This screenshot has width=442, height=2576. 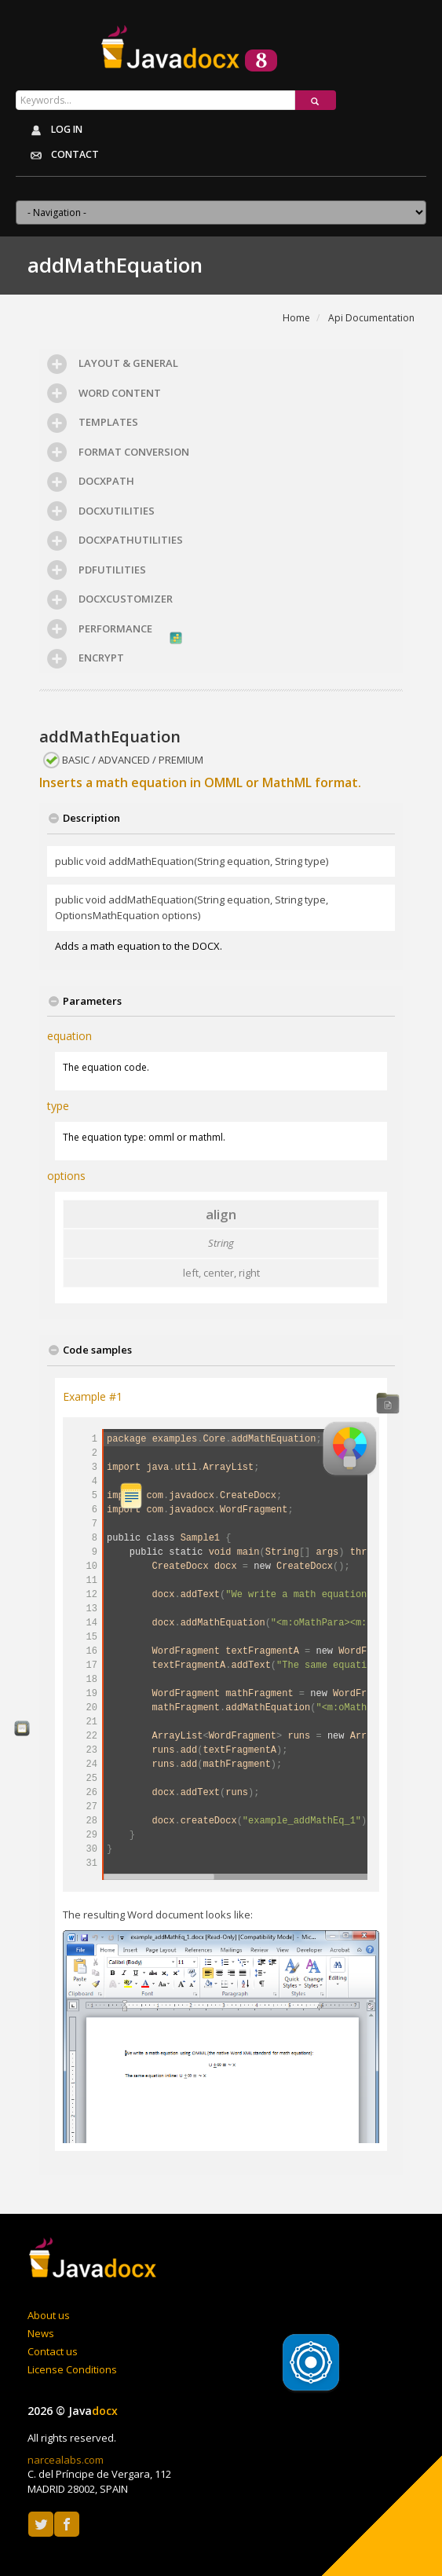 I want to click on open graphics card driver settings, so click(x=22, y=1728).